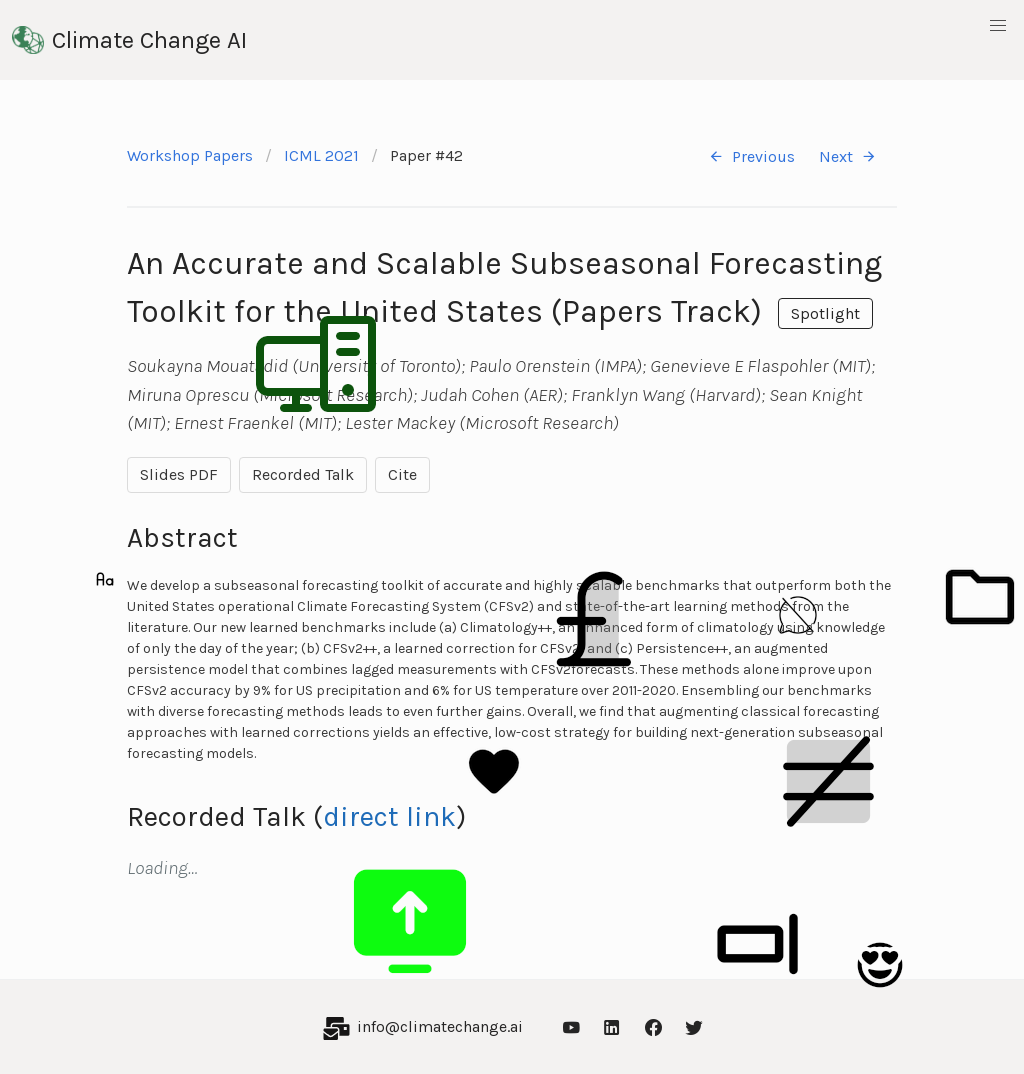 The height and width of the screenshot is (1074, 1024). What do you see at coordinates (759, 944) in the screenshot?
I see `align content to the right` at bounding box center [759, 944].